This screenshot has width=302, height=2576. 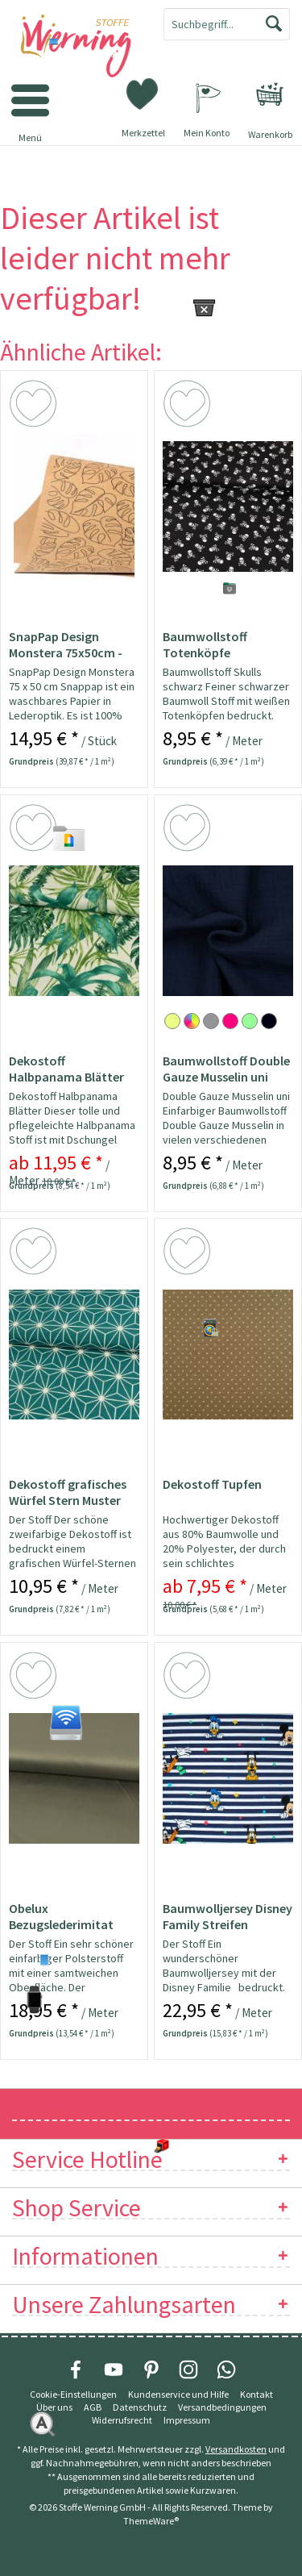 What do you see at coordinates (68, 839) in the screenshot?
I see `open folder containing google docs files` at bounding box center [68, 839].